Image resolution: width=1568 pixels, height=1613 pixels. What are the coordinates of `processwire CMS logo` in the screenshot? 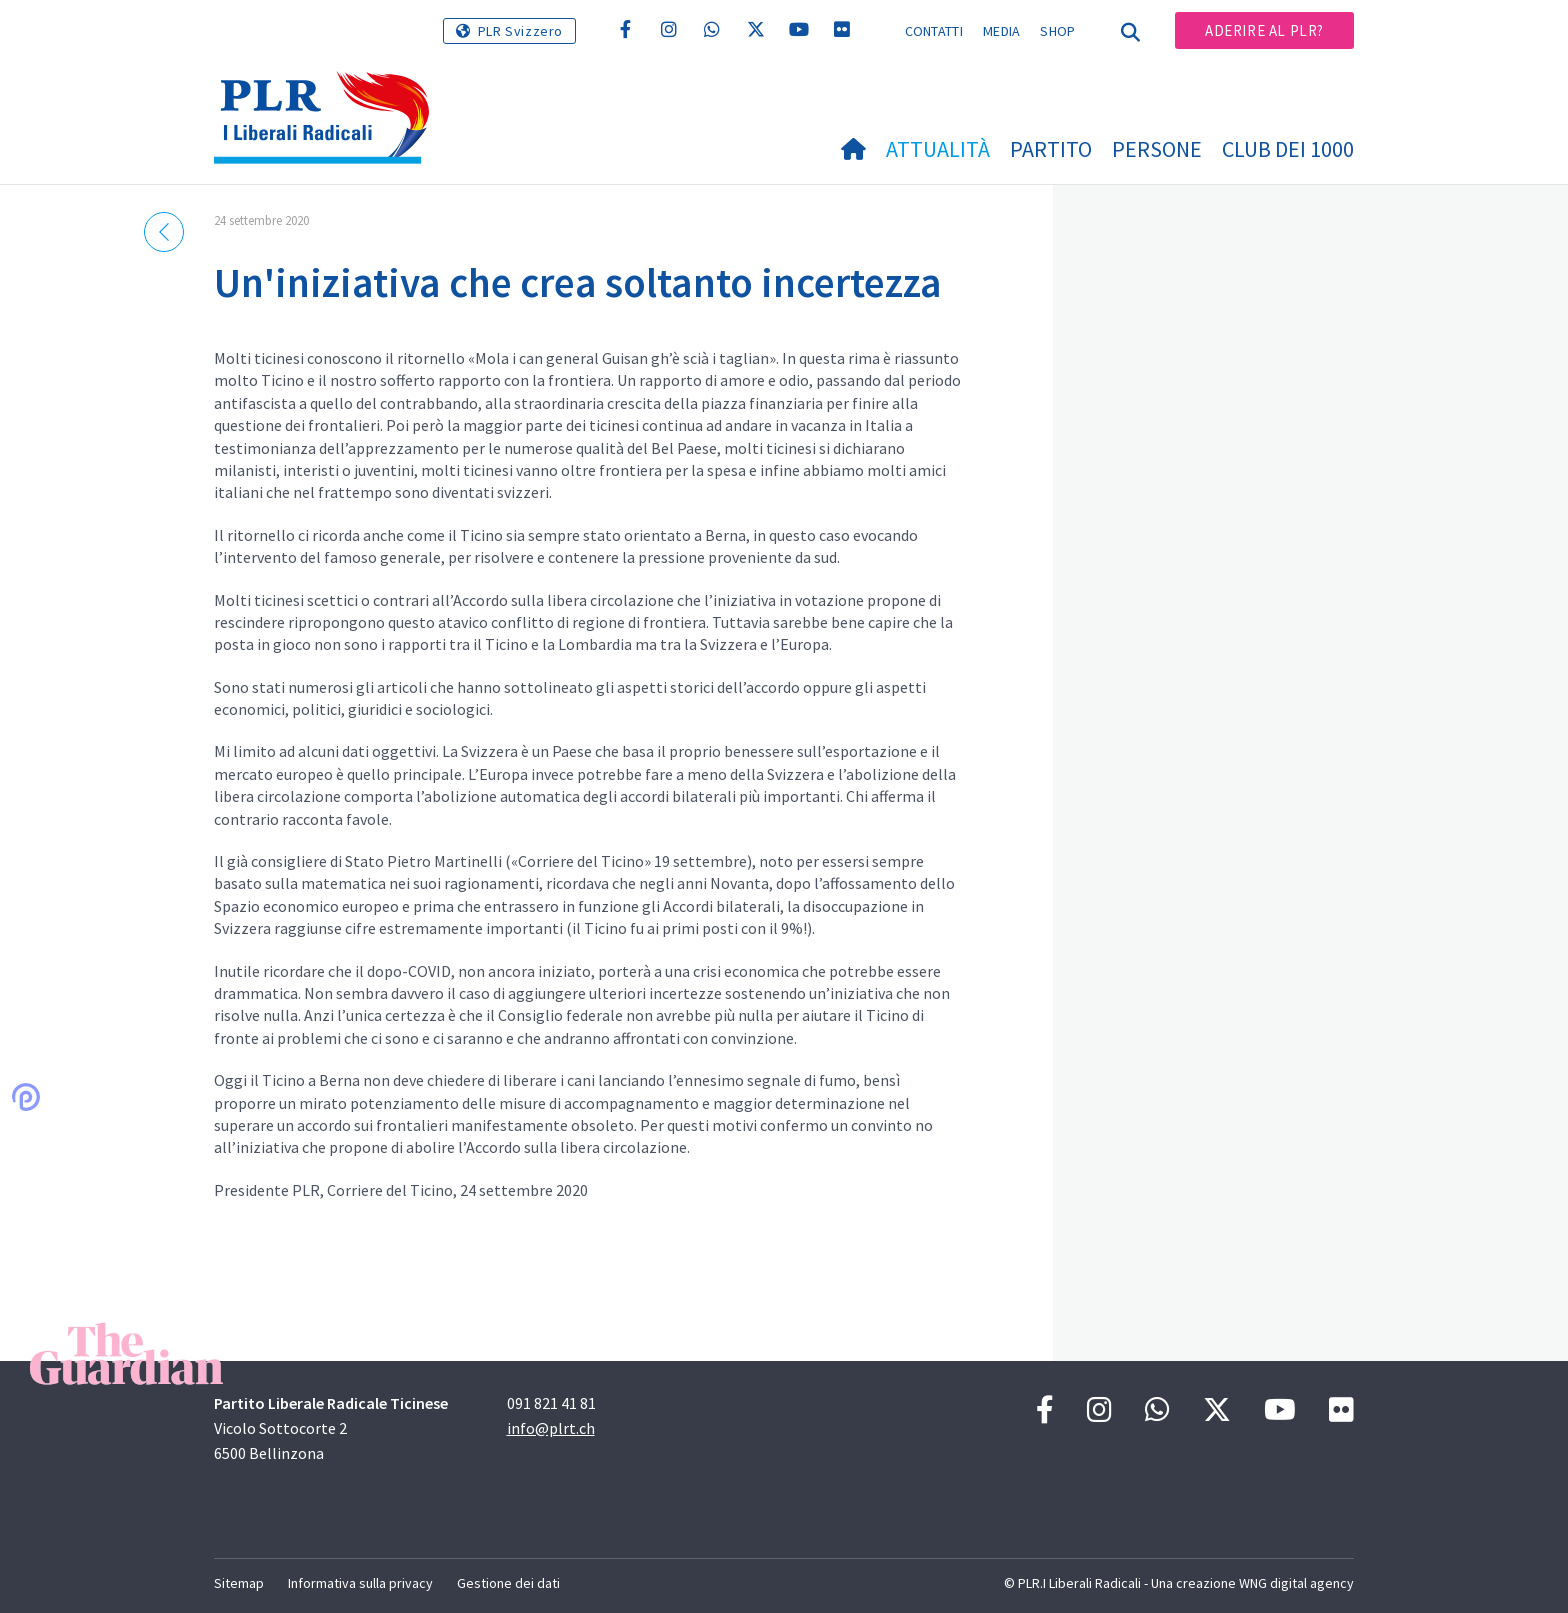 It's located at (26, 1097).